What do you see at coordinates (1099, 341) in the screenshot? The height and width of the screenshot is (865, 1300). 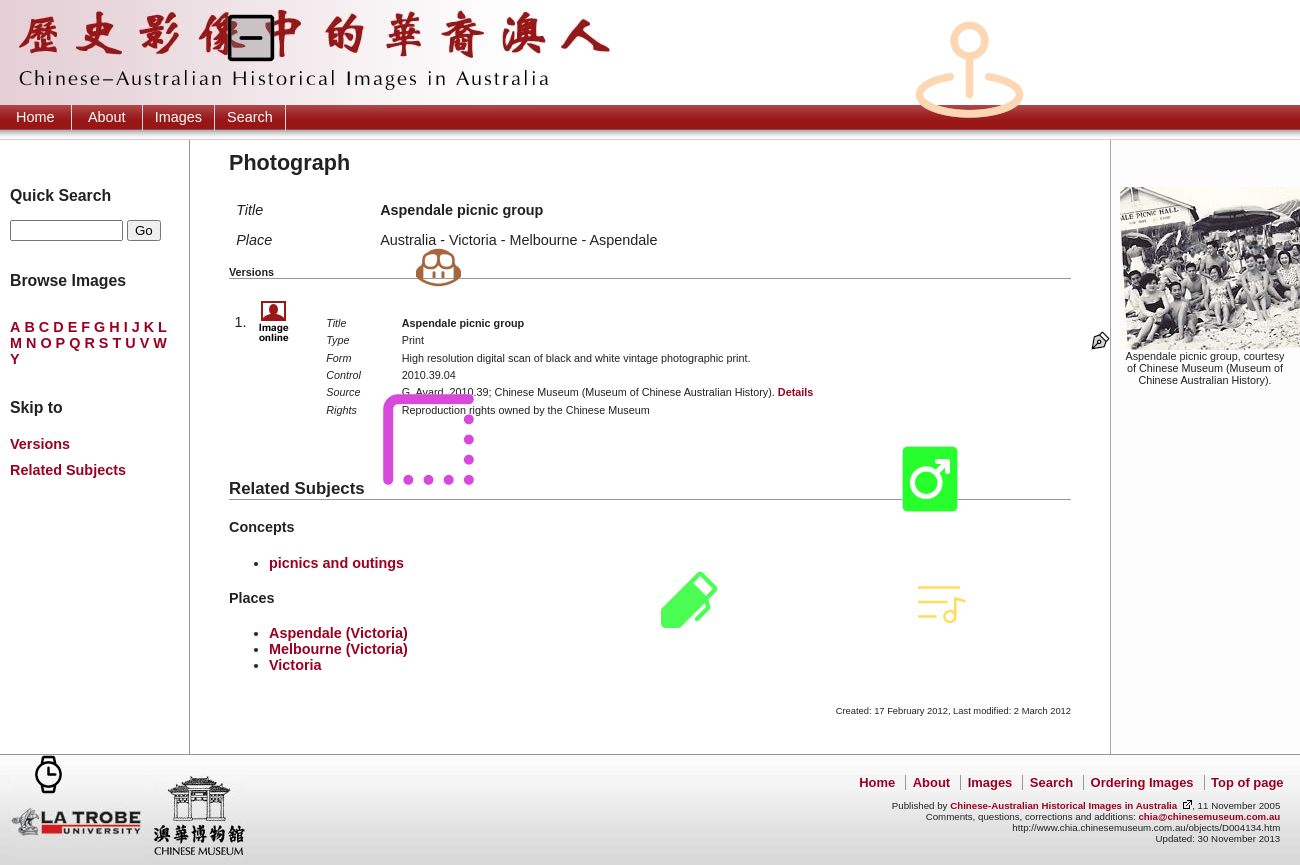 I see `access drawing or illustration tools` at bounding box center [1099, 341].